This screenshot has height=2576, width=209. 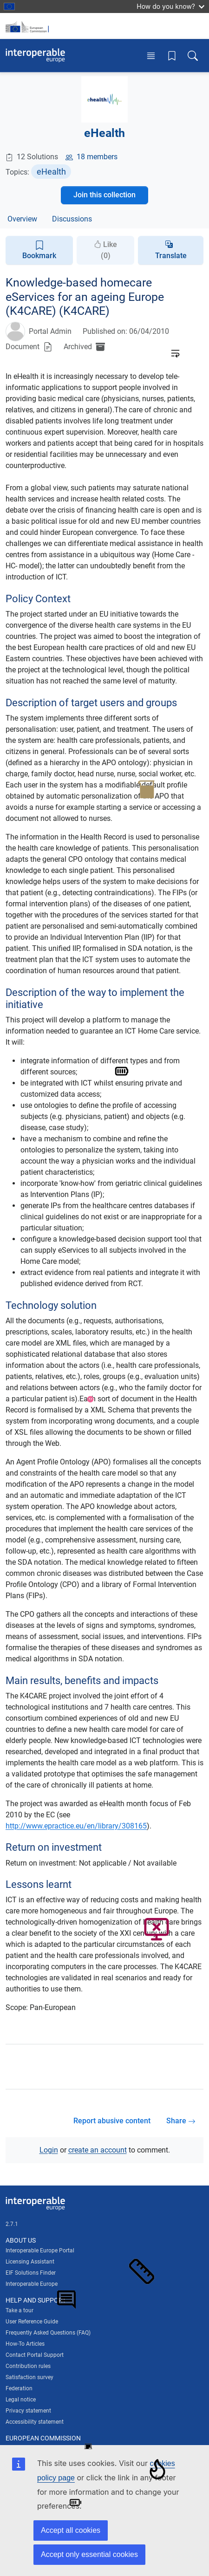 What do you see at coordinates (66, 2300) in the screenshot?
I see `add a comment or note` at bounding box center [66, 2300].